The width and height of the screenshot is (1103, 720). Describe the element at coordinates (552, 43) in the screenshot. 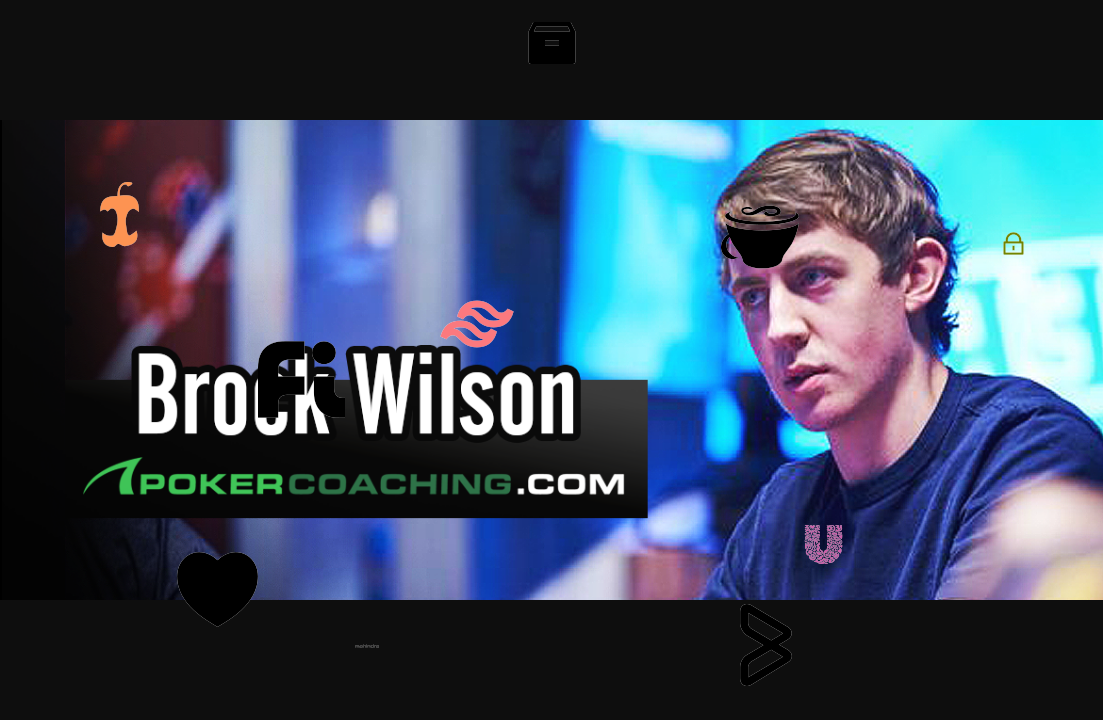

I see `archive items or files` at that location.